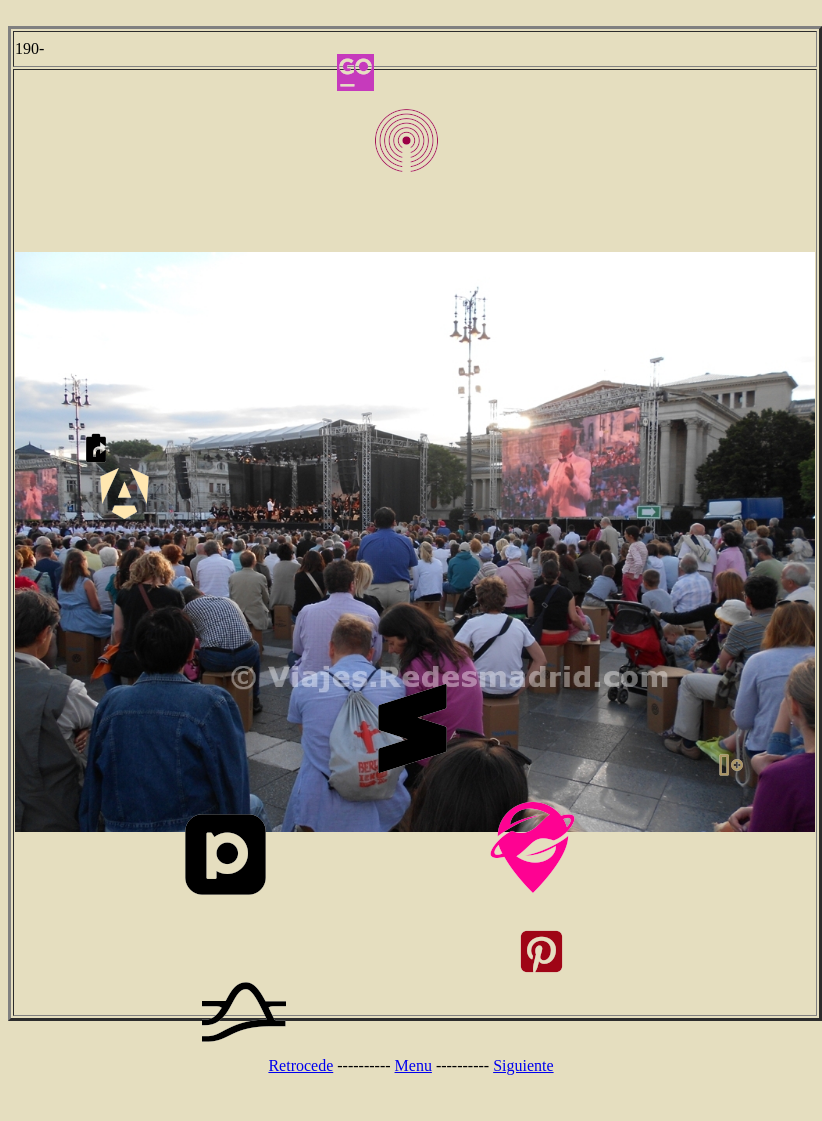 Image resolution: width=822 pixels, height=1121 pixels. I want to click on indicates an Angular framework application, so click(124, 493).